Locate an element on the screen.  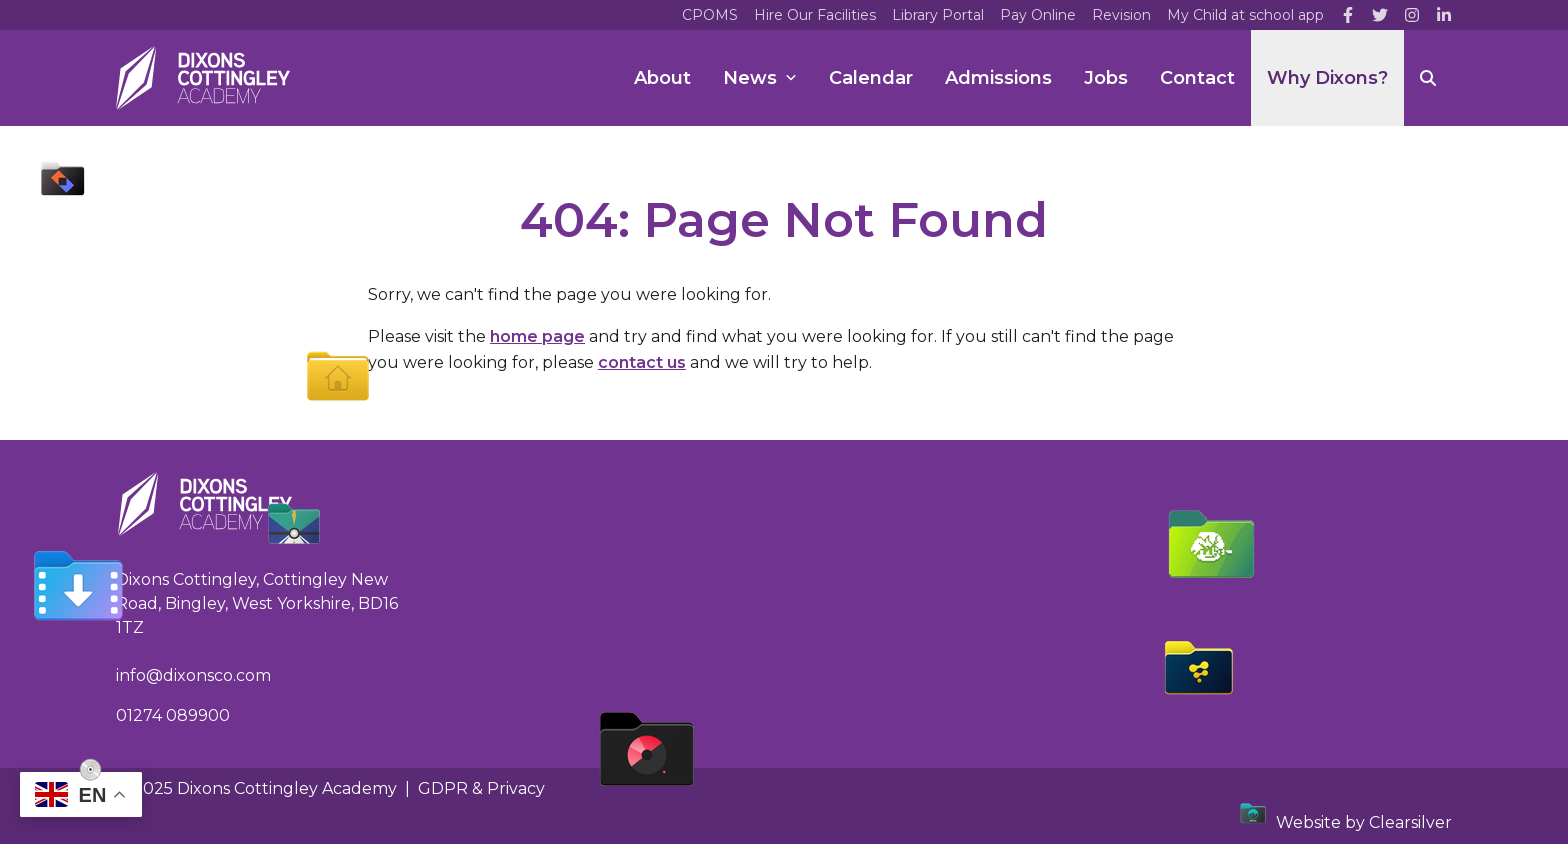
folder containing pokémon lake ball game assets is located at coordinates (294, 525).